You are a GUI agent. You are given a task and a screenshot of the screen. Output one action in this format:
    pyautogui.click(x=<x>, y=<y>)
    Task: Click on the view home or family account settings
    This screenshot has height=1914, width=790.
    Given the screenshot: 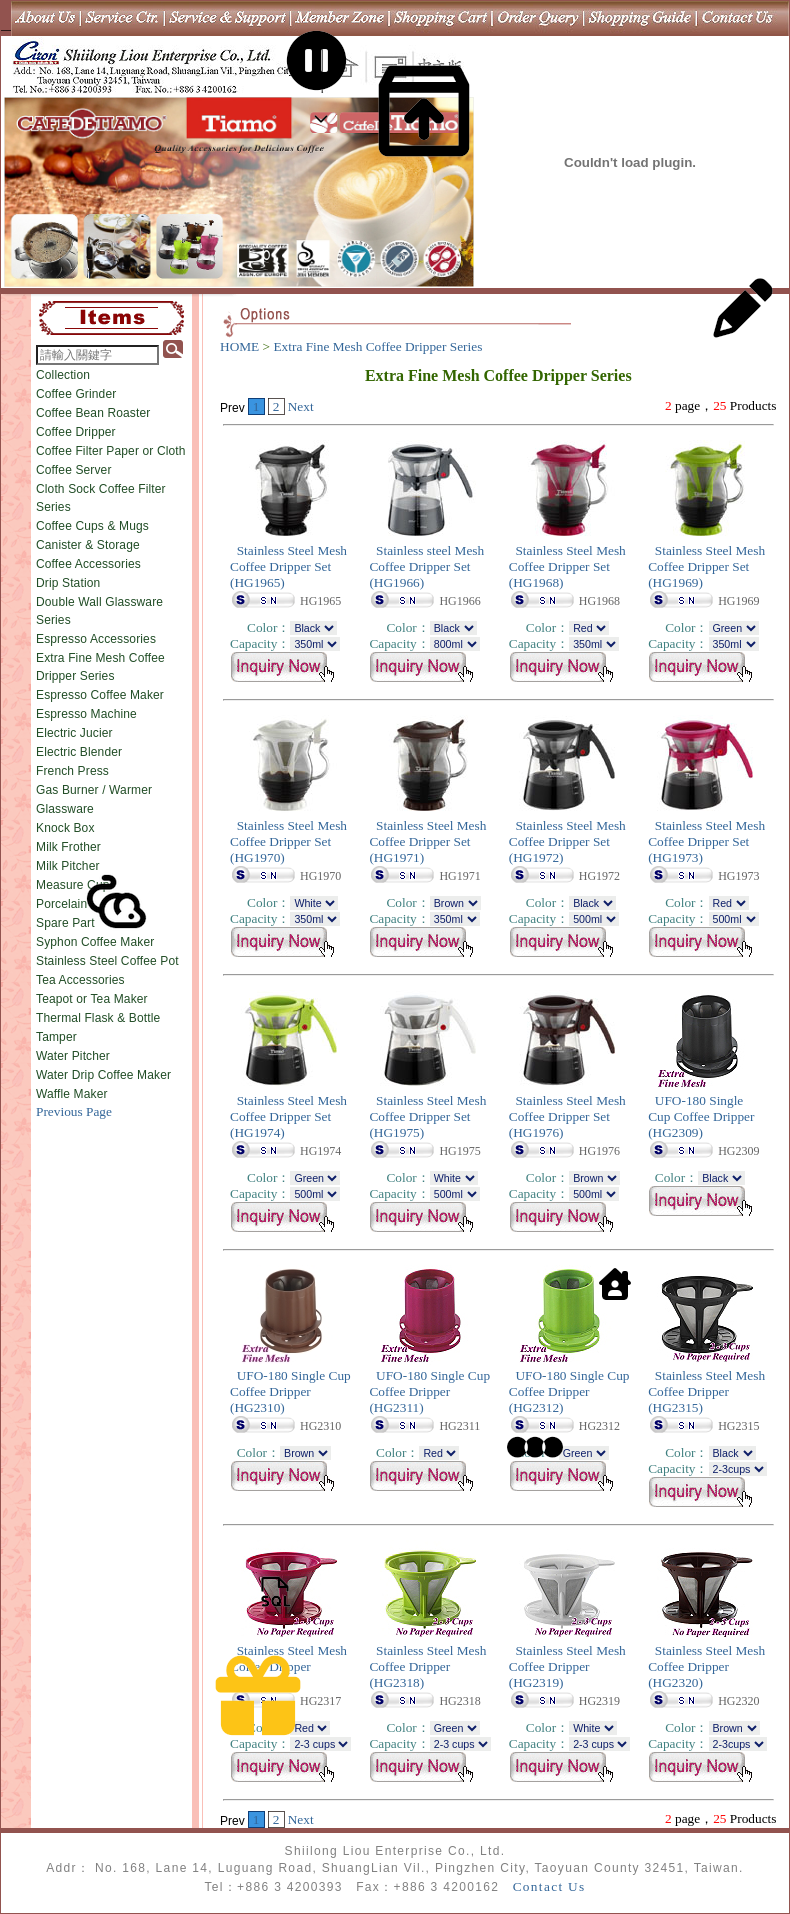 What is the action you would take?
    pyautogui.click(x=615, y=1284)
    